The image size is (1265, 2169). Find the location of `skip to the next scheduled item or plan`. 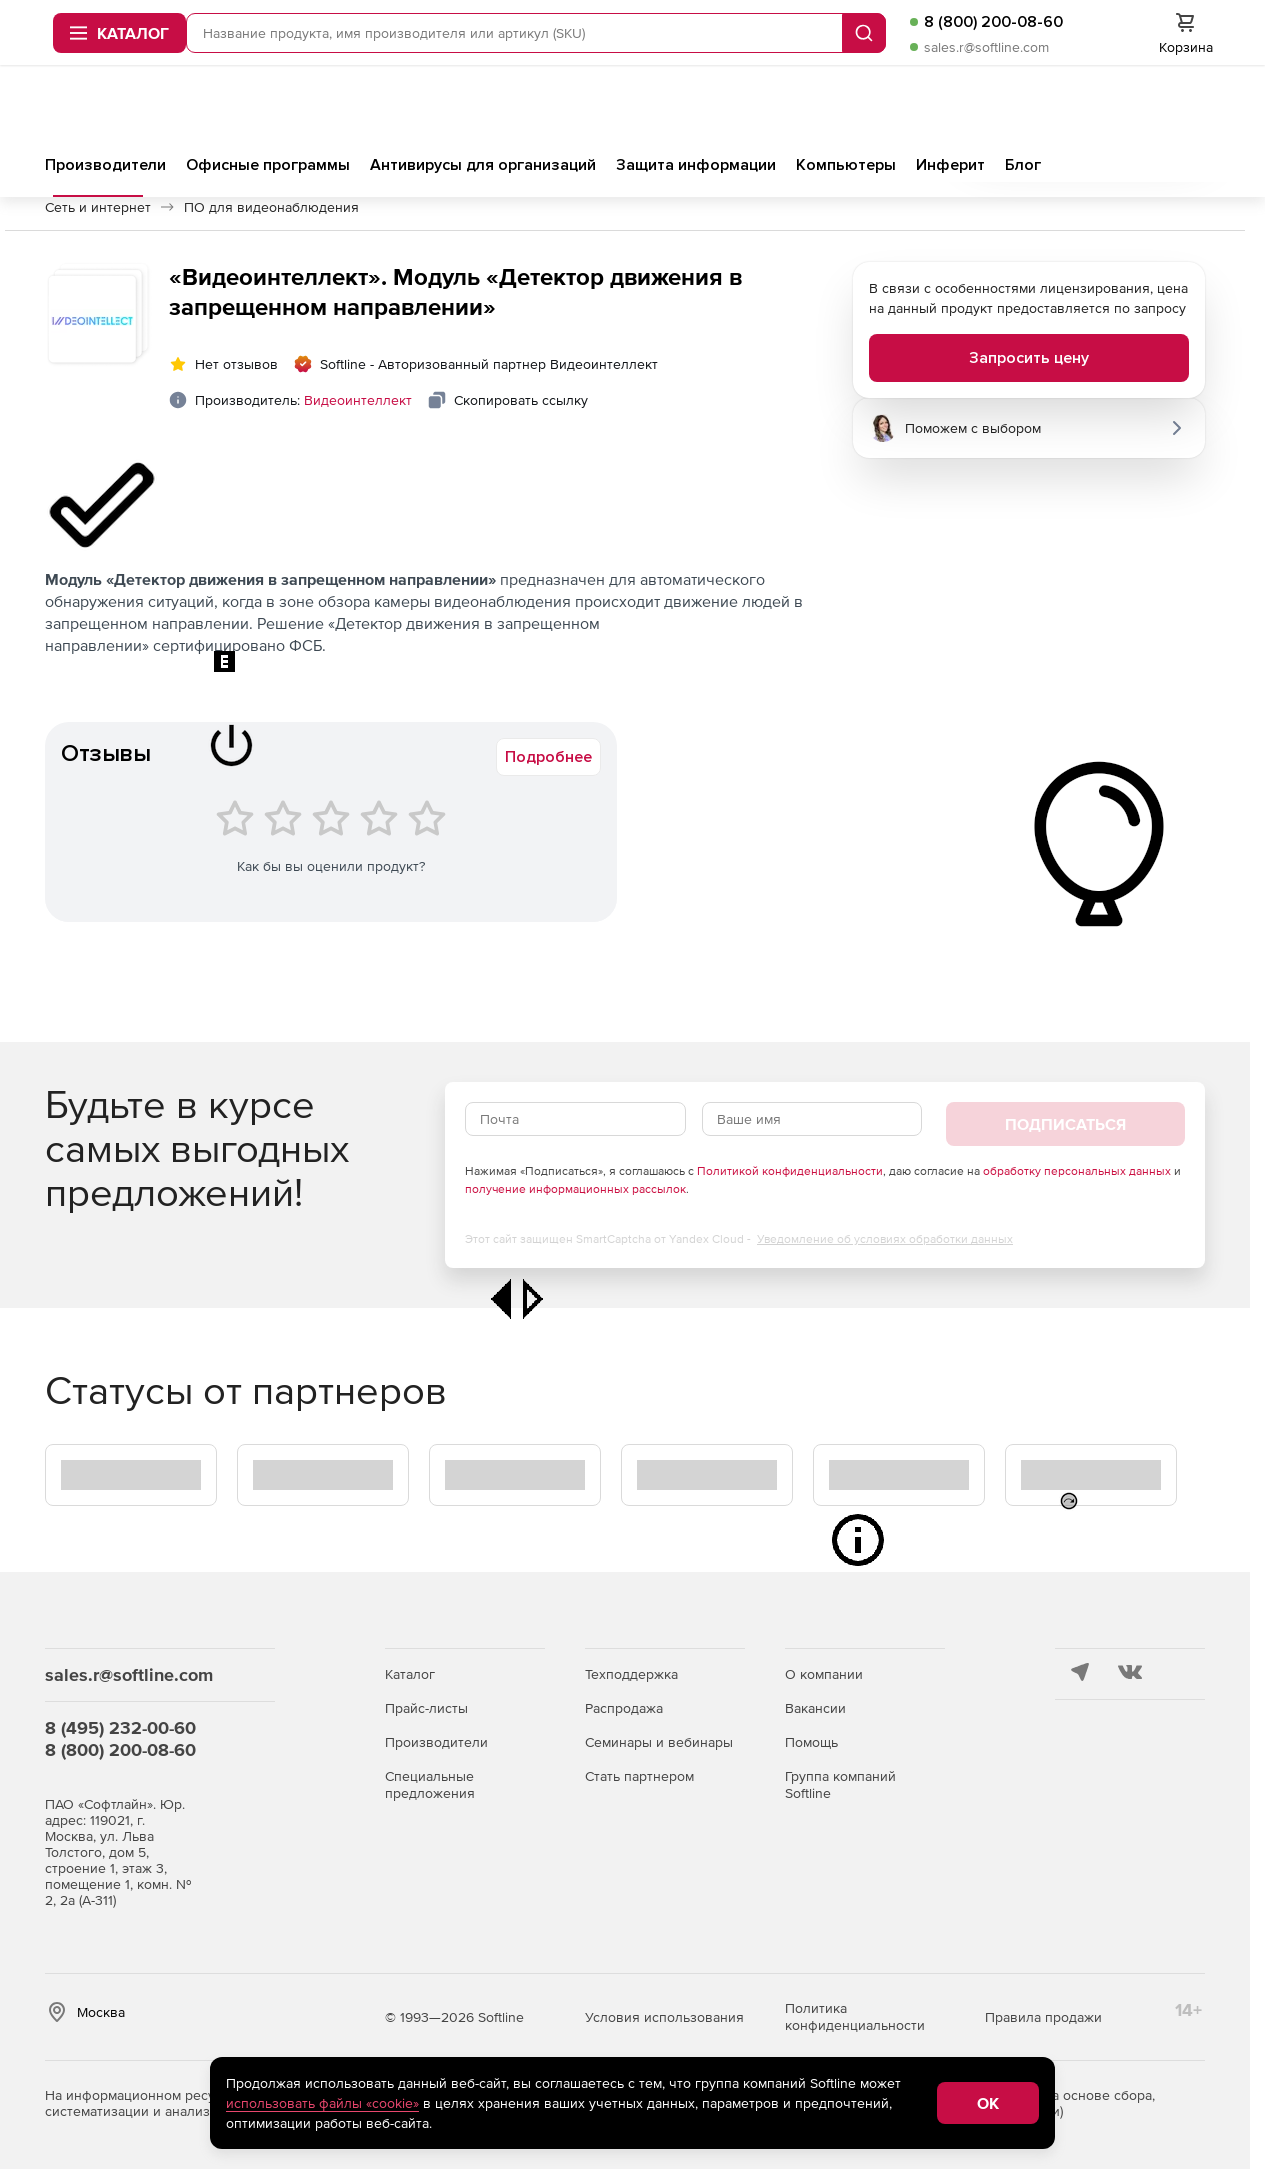

skip to the next scheduled item or plan is located at coordinates (1069, 1501).